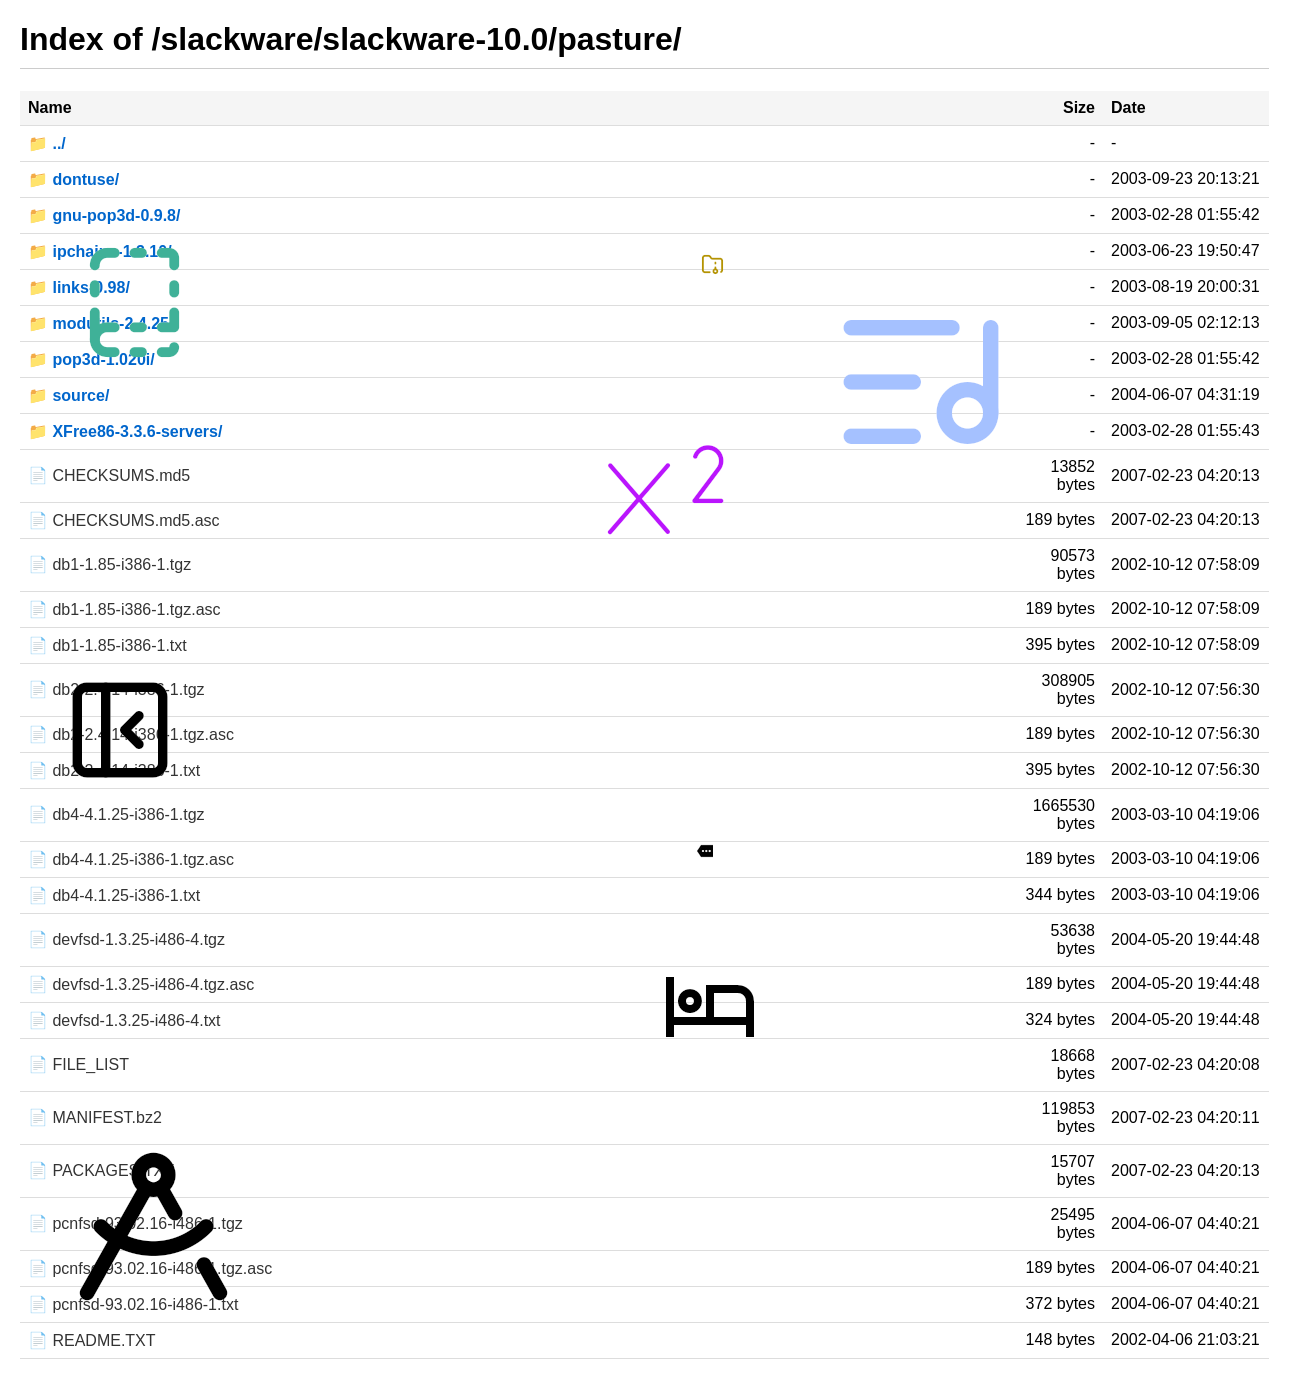 Image resolution: width=1289 pixels, height=1379 pixels. What do you see at coordinates (921, 382) in the screenshot?
I see `view music playlist` at bounding box center [921, 382].